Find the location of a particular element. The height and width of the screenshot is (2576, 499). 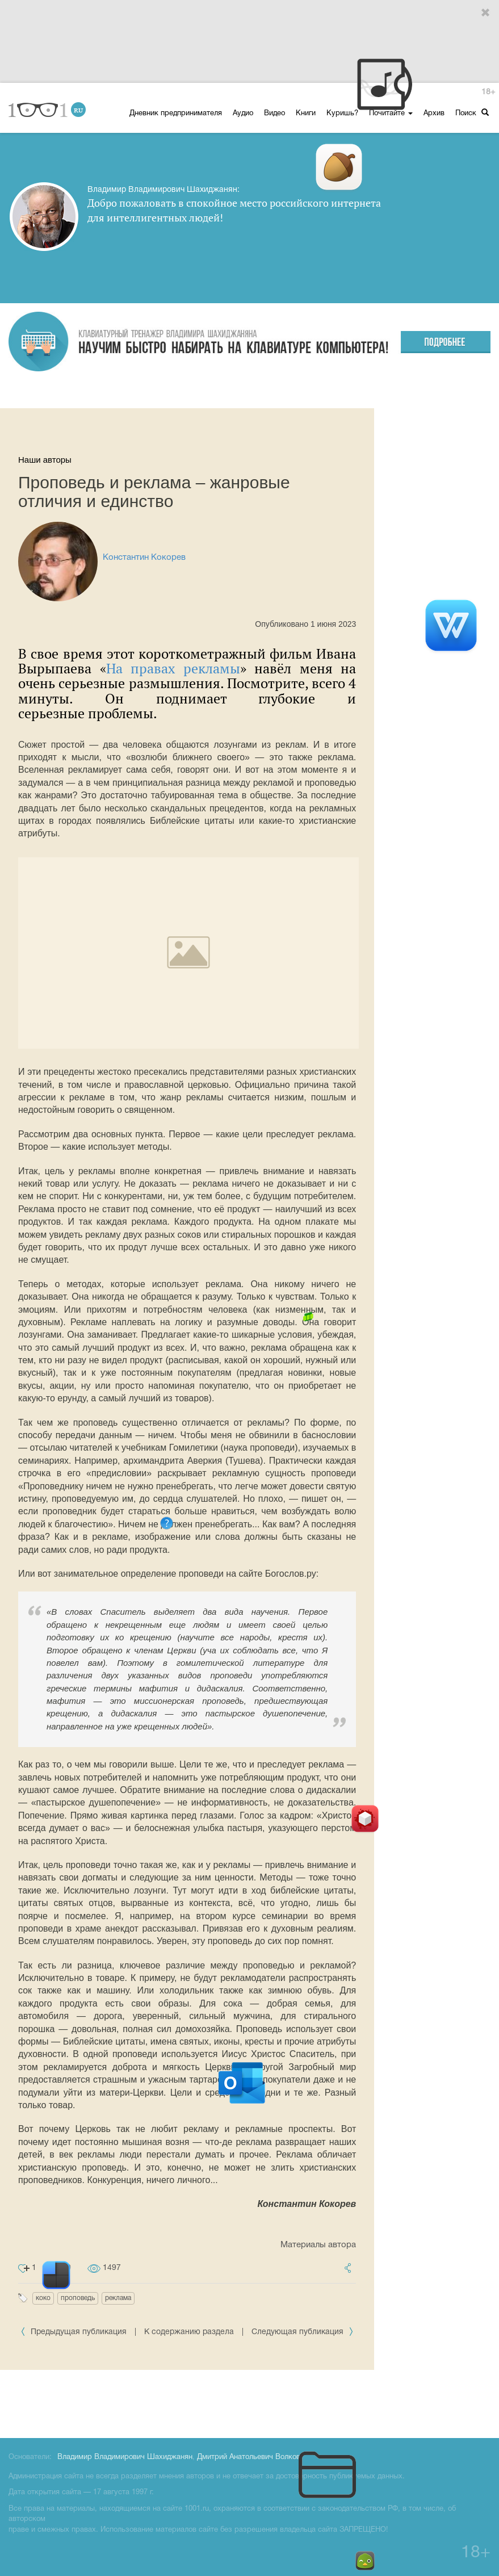

open choqok microblogging client is located at coordinates (365, 2561).